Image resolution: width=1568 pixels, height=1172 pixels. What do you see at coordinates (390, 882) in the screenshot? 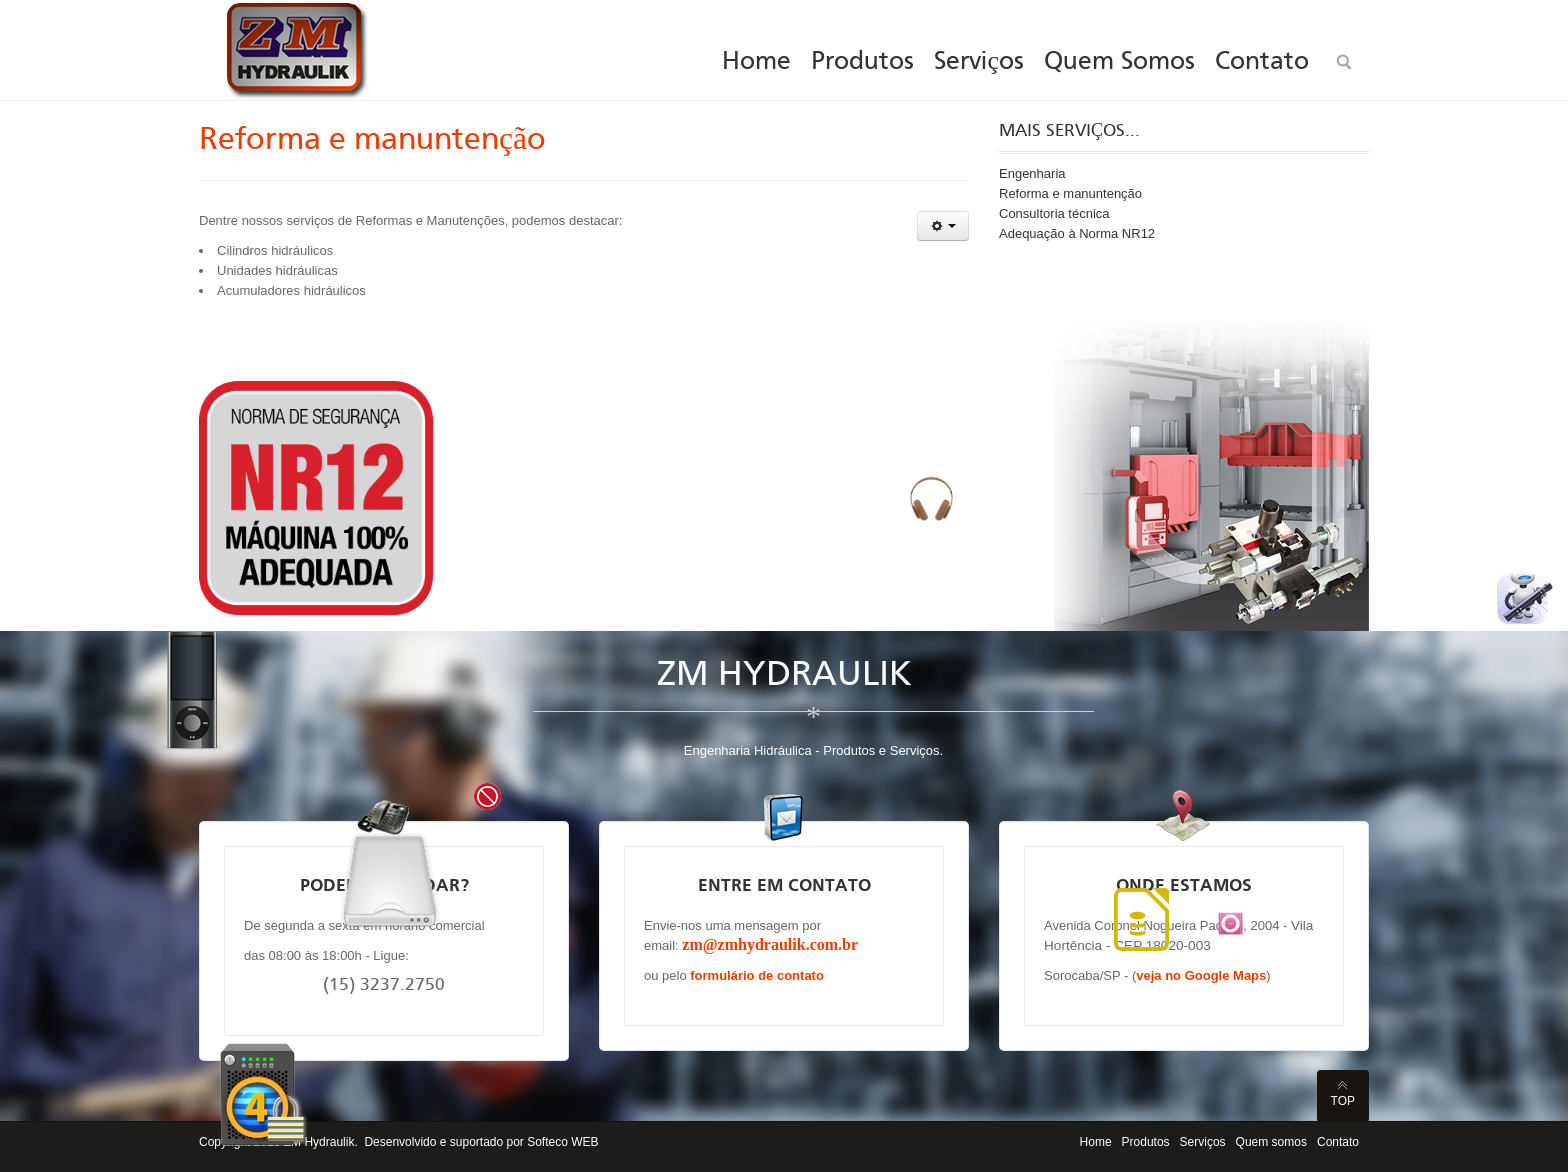
I see `access scanner device settings` at bounding box center [390, 882].